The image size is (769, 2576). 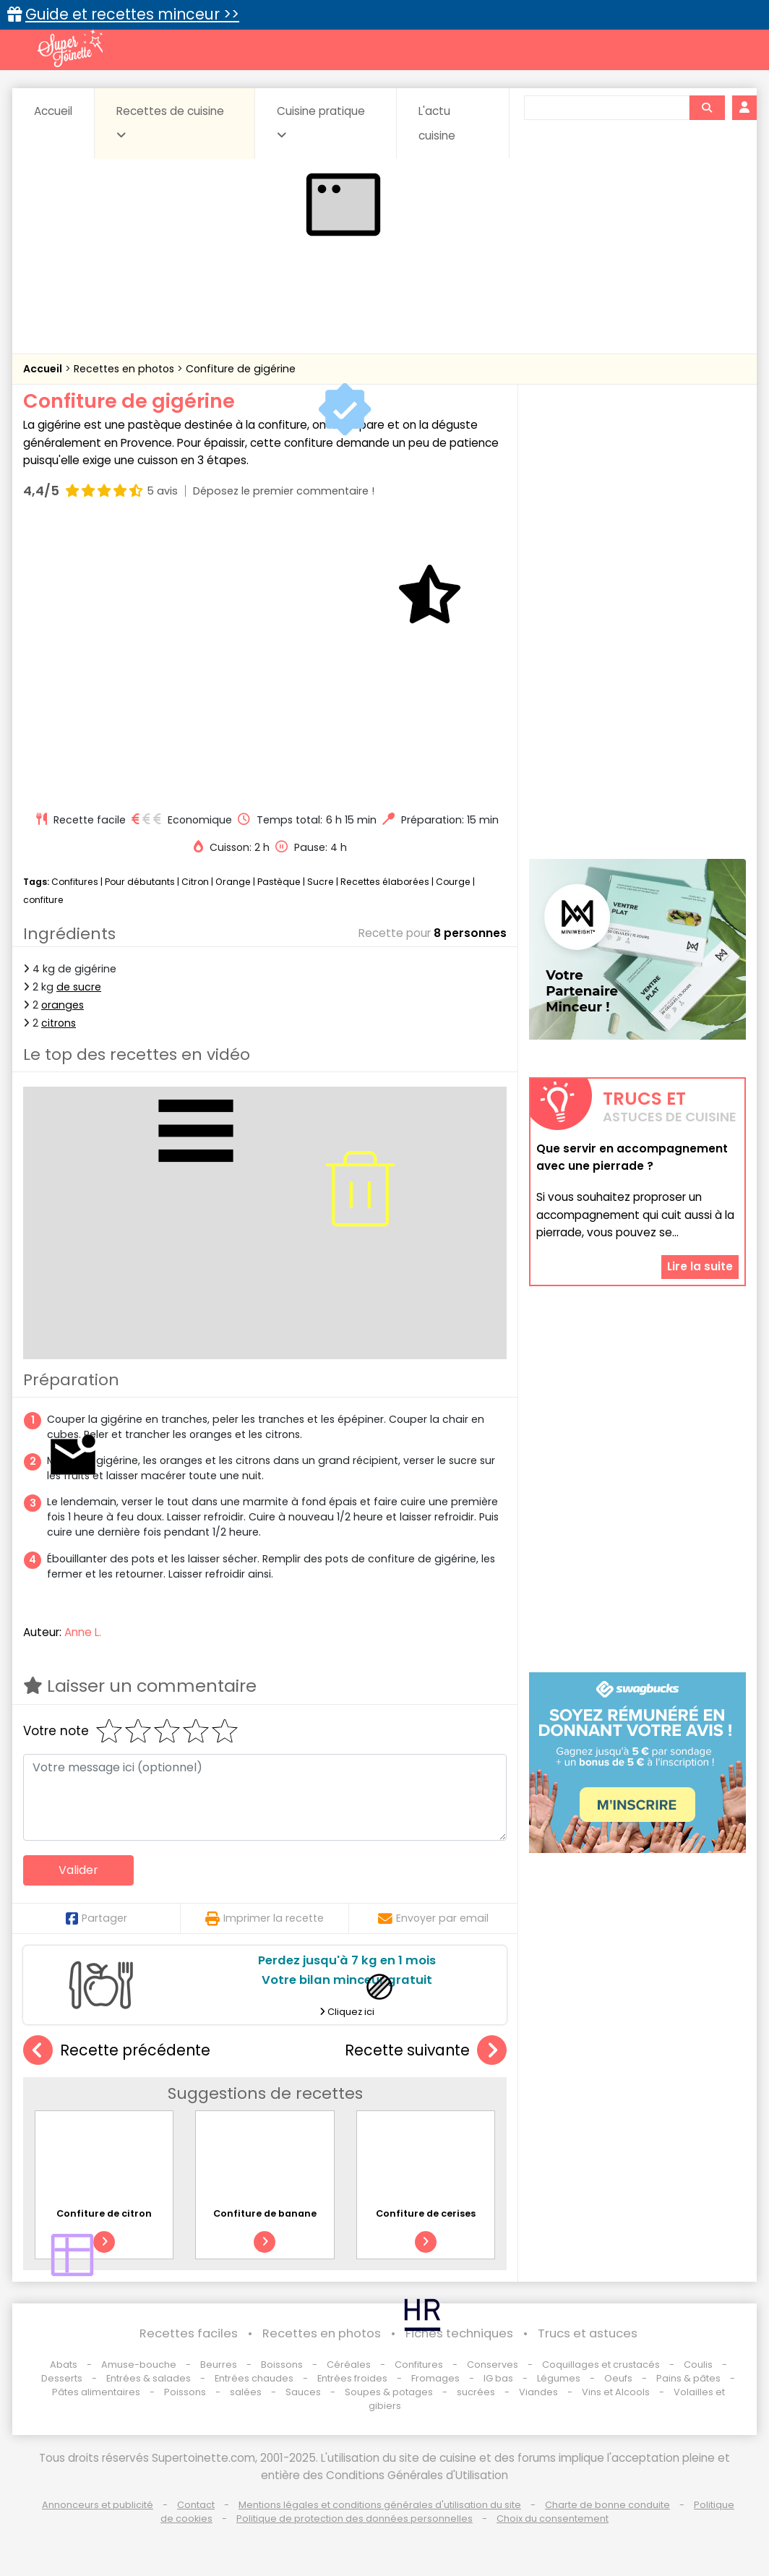 I want to click on indicates an unread email message, so click(x=73, y=1457).